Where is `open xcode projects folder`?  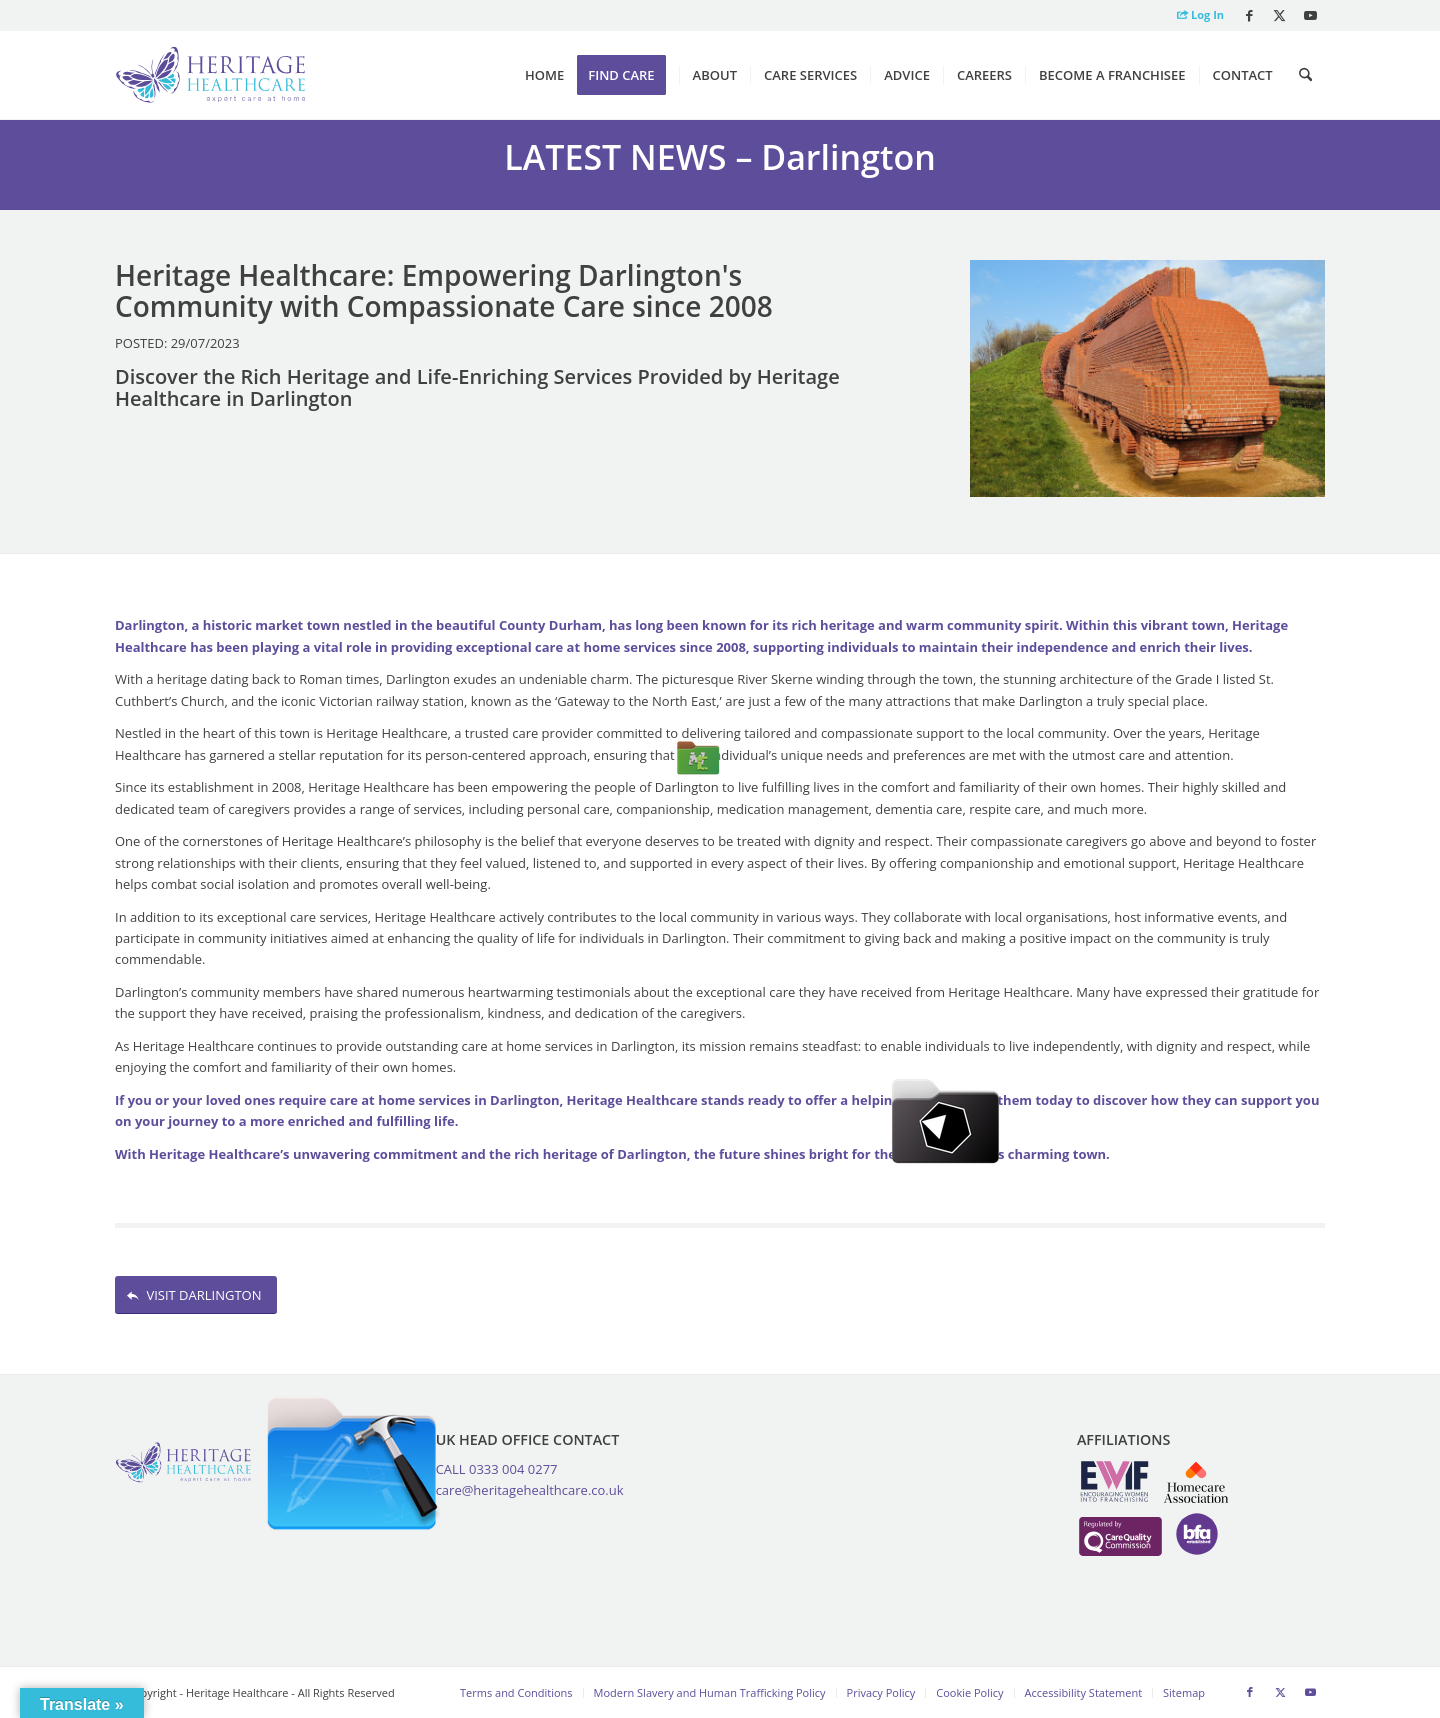 open xcode projects folder is located at coordinates (351, 1468).